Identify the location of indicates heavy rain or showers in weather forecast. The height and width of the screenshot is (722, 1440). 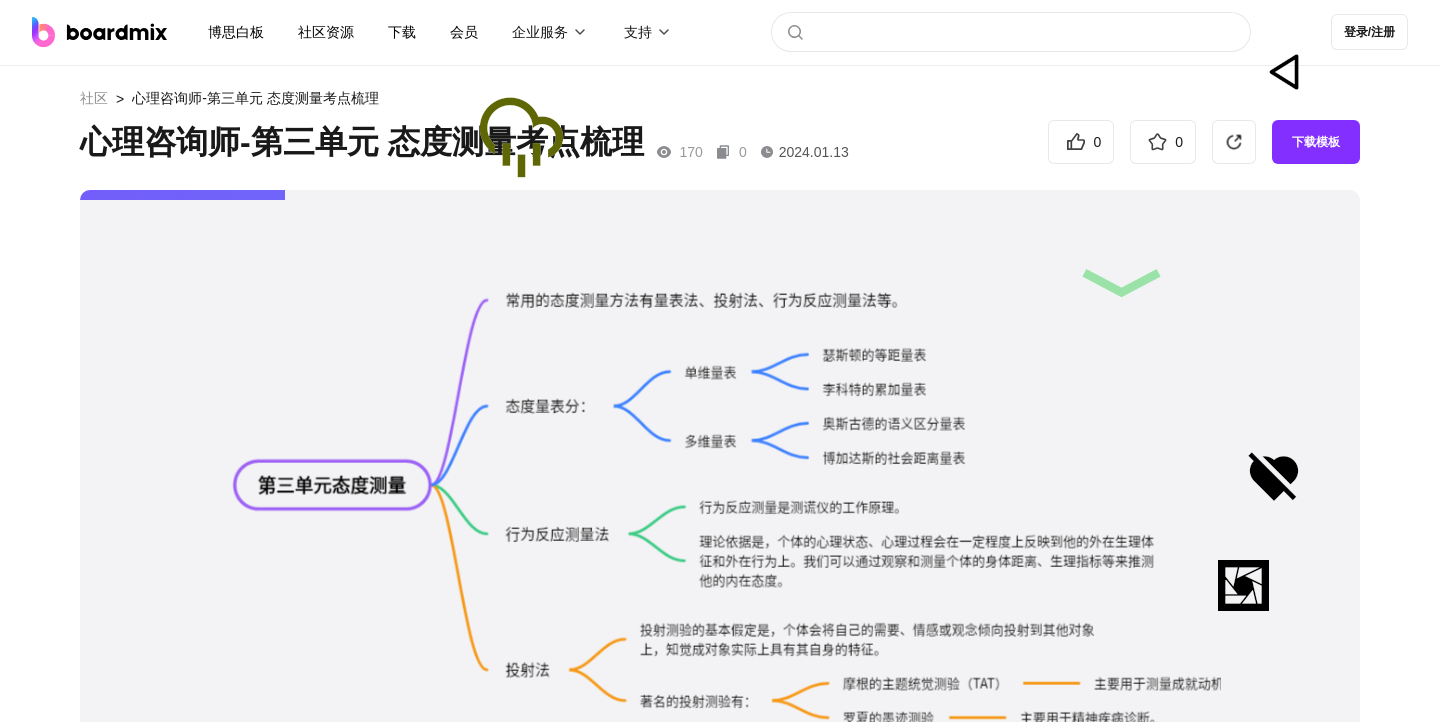
(521, 135).